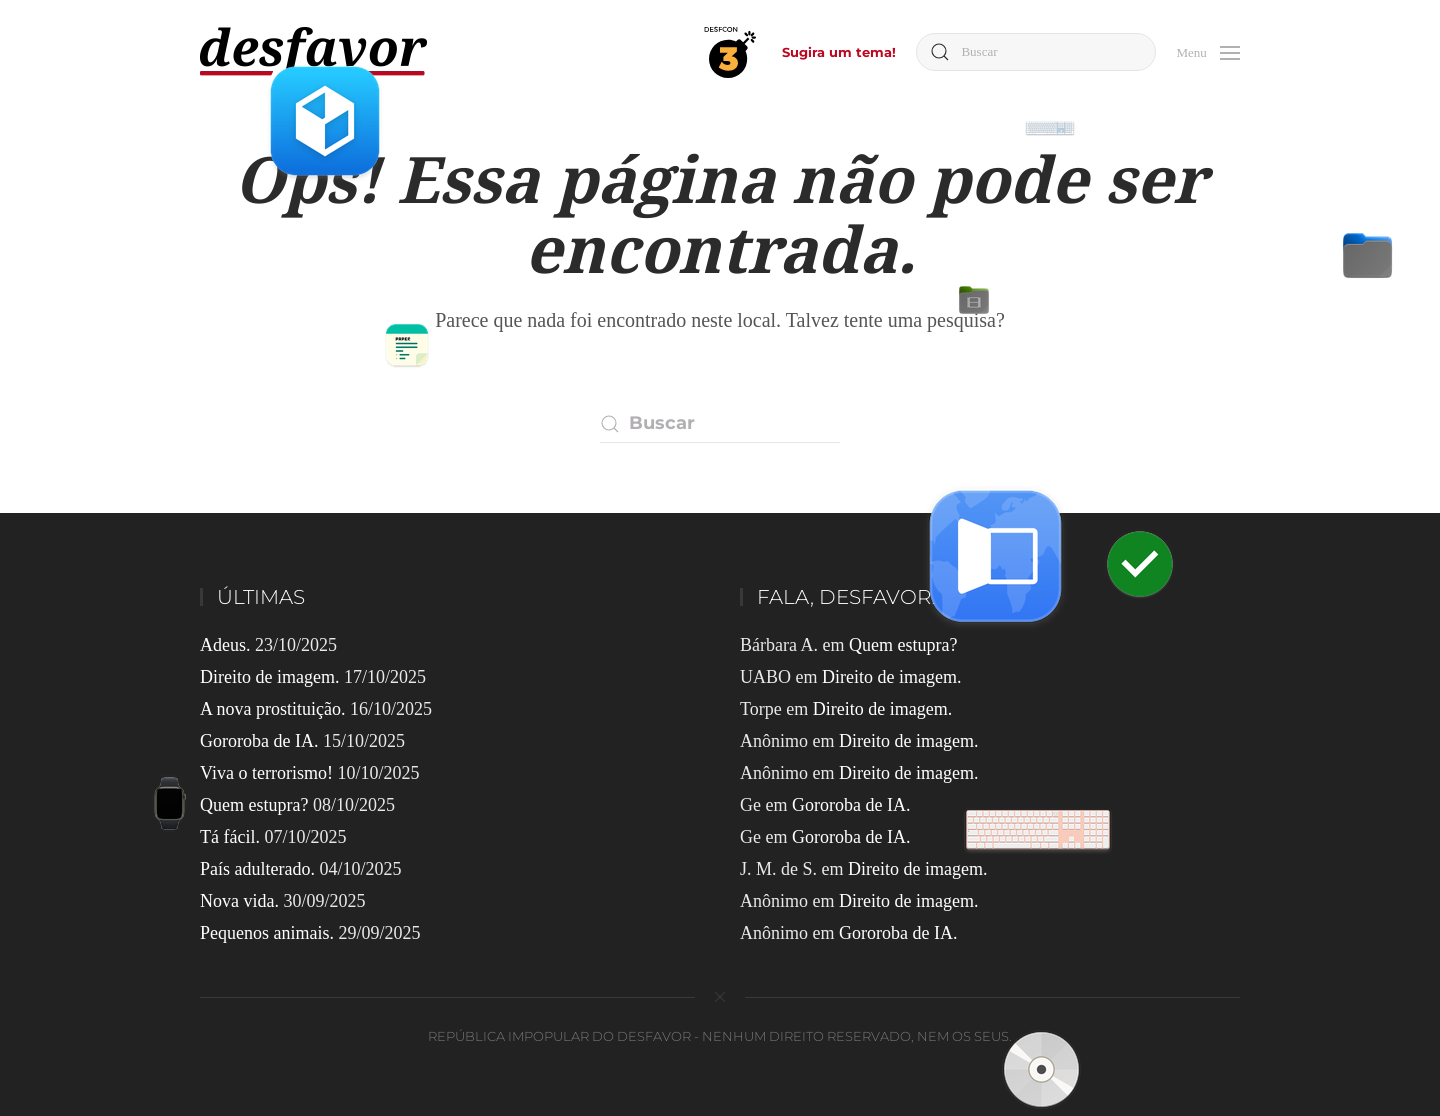  What do you see at coordinates (995, 558) in the screenshot?
I see `configure network proxy settings` at bounding box center [995, 558].